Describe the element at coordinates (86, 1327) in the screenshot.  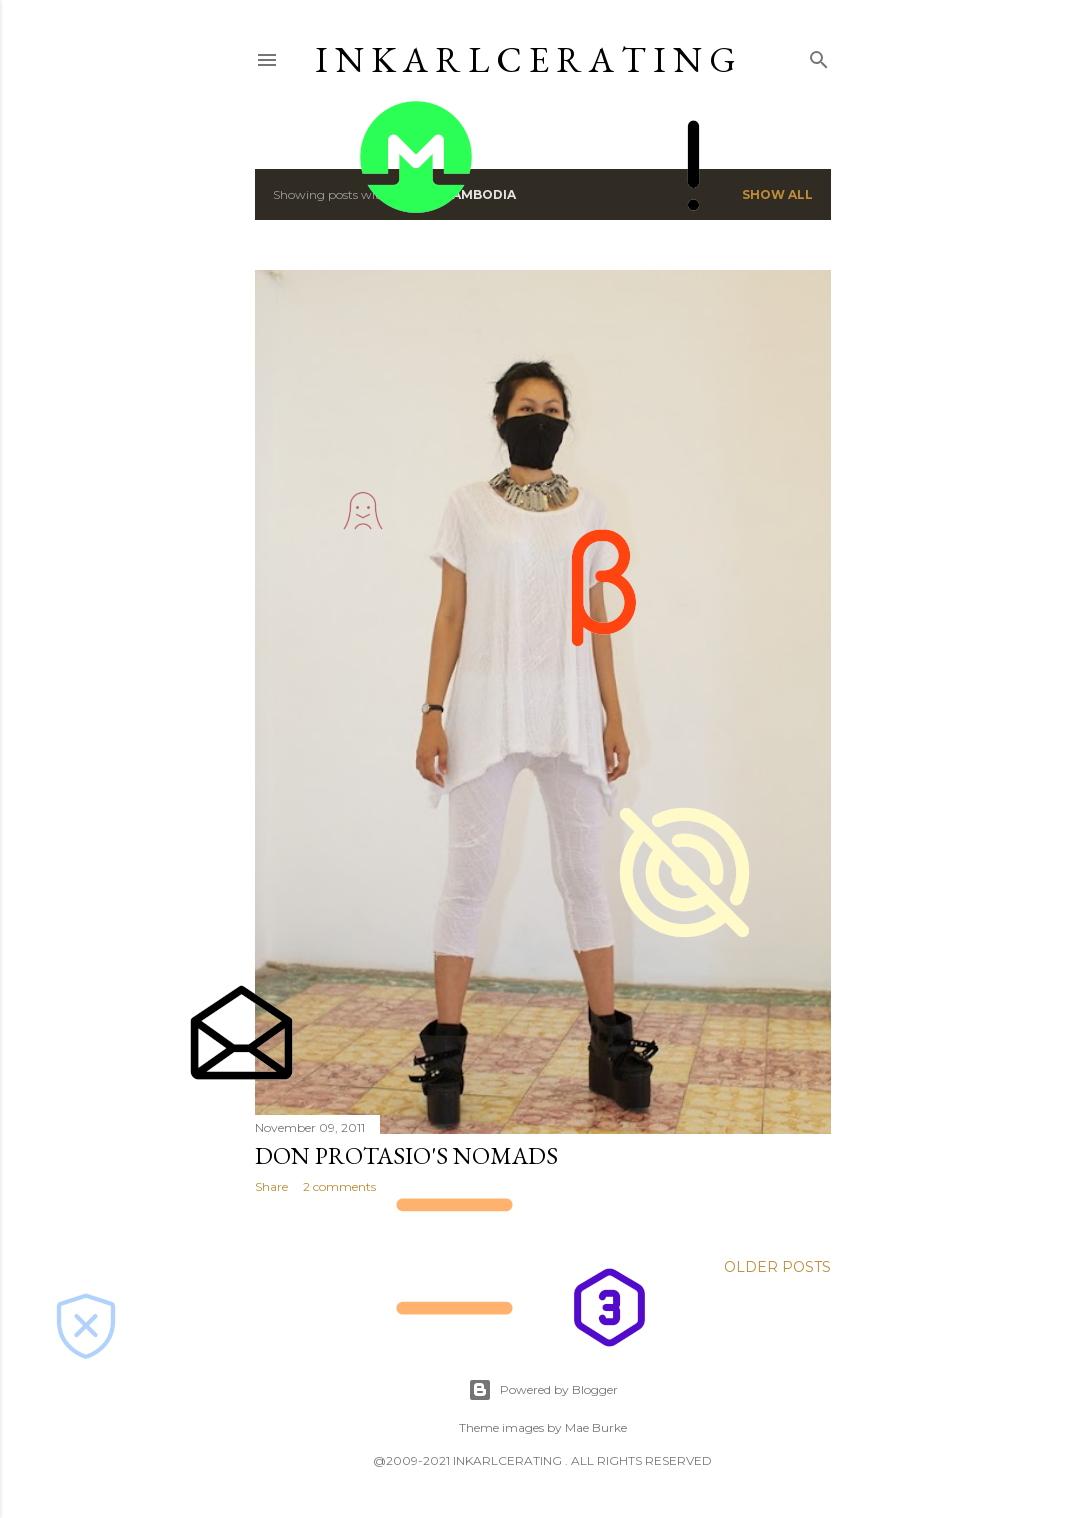
I see `security check failed or blocked` at that location.